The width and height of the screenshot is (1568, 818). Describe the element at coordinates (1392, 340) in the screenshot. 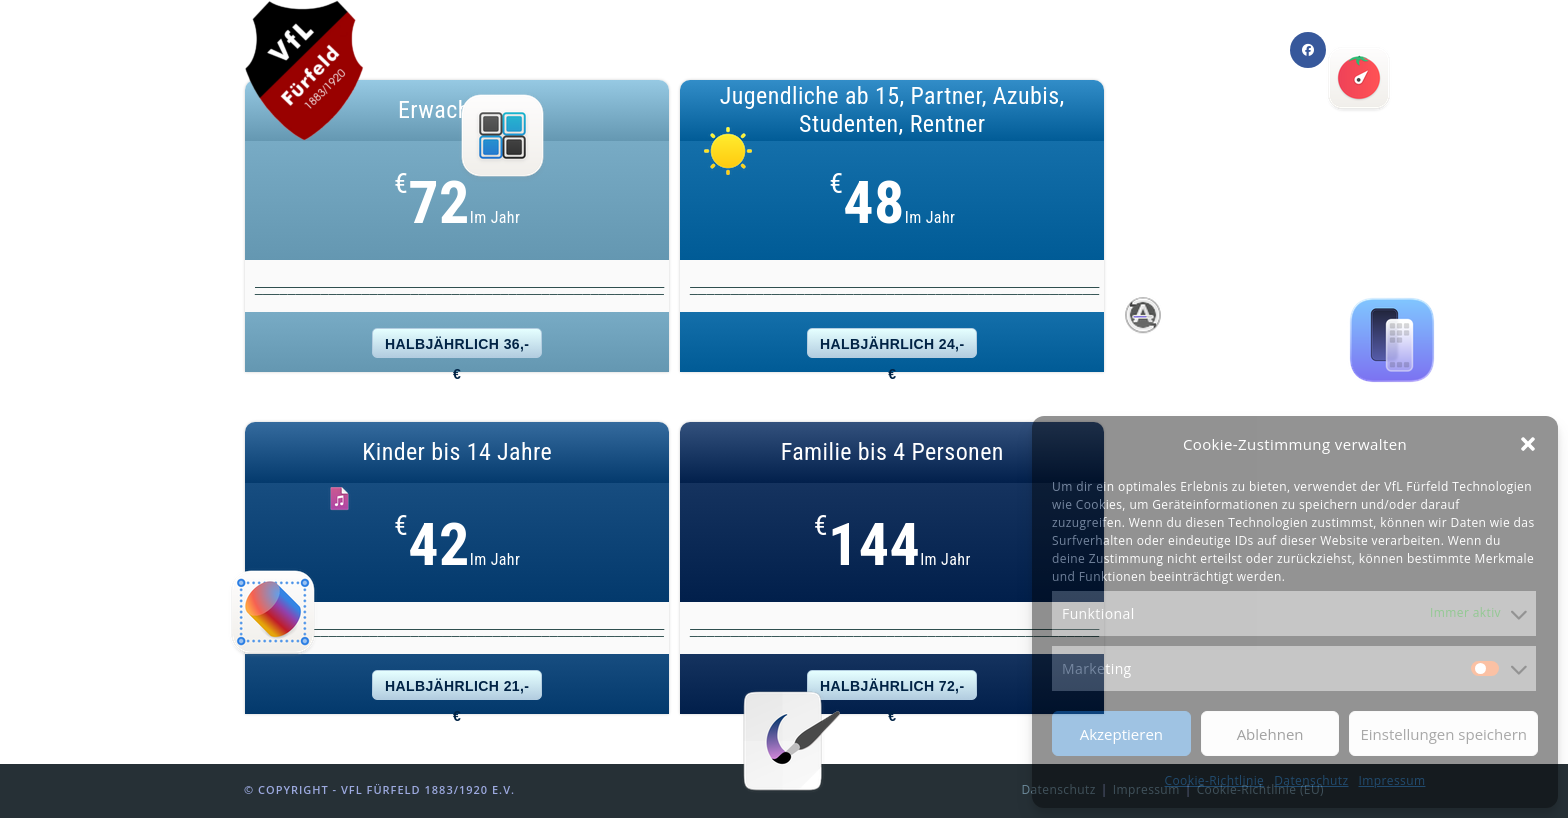

I see `open kde connect preferences` at that location.